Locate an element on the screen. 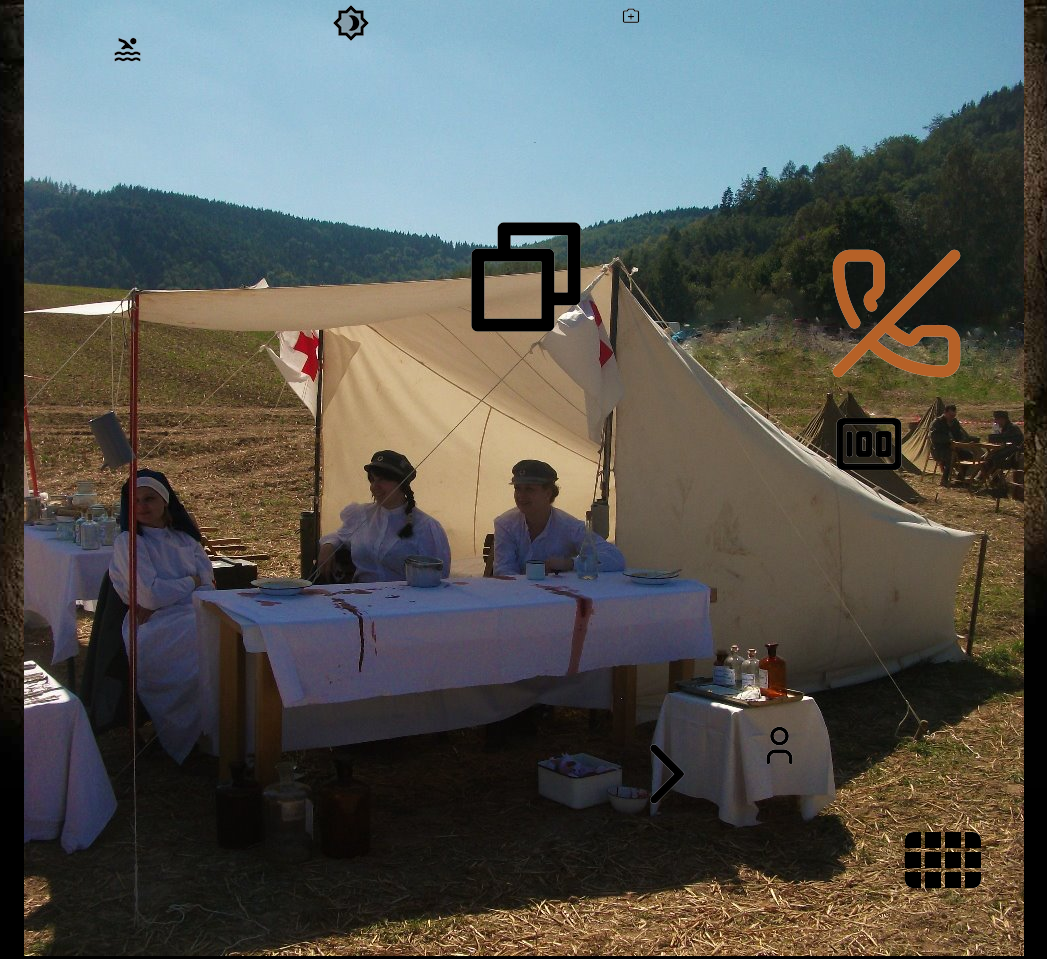 Image resolution: width=1047 pixels, height=959 pixels. copy to clipboard is located at coordinates (526, 277).